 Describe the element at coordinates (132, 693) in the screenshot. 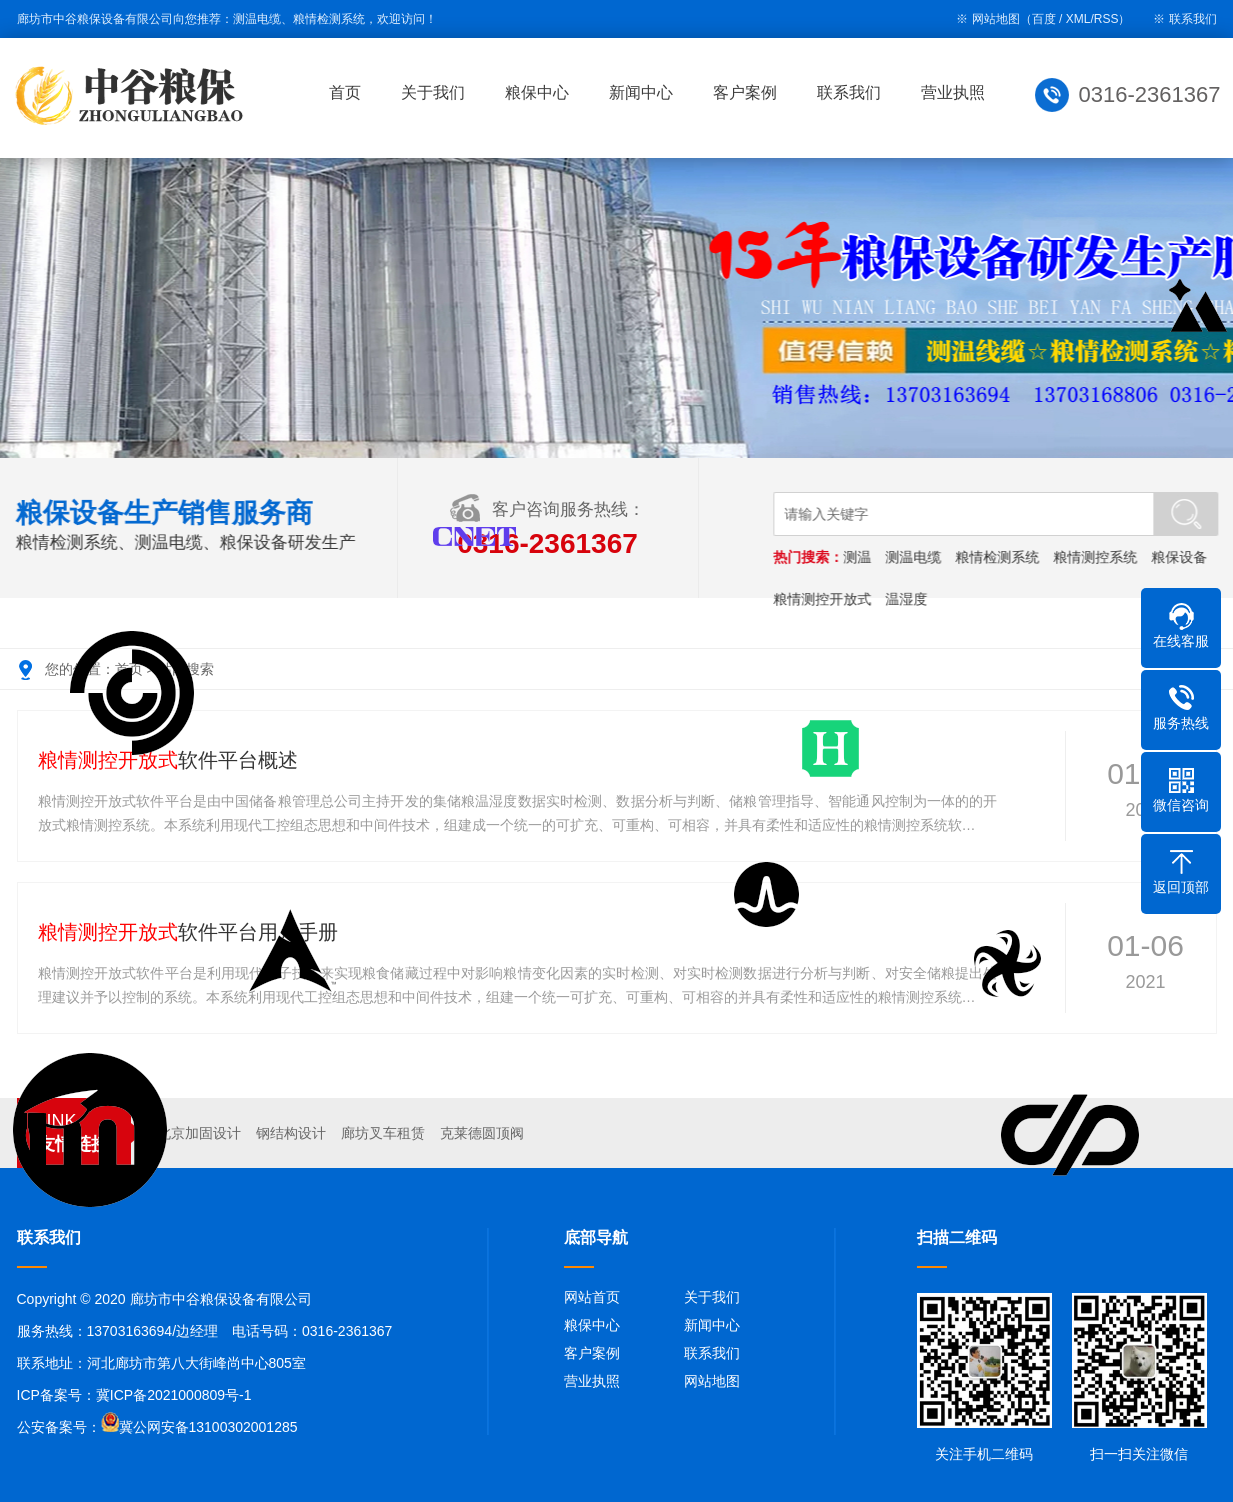

I see `open QuantConnect platform` at that location.